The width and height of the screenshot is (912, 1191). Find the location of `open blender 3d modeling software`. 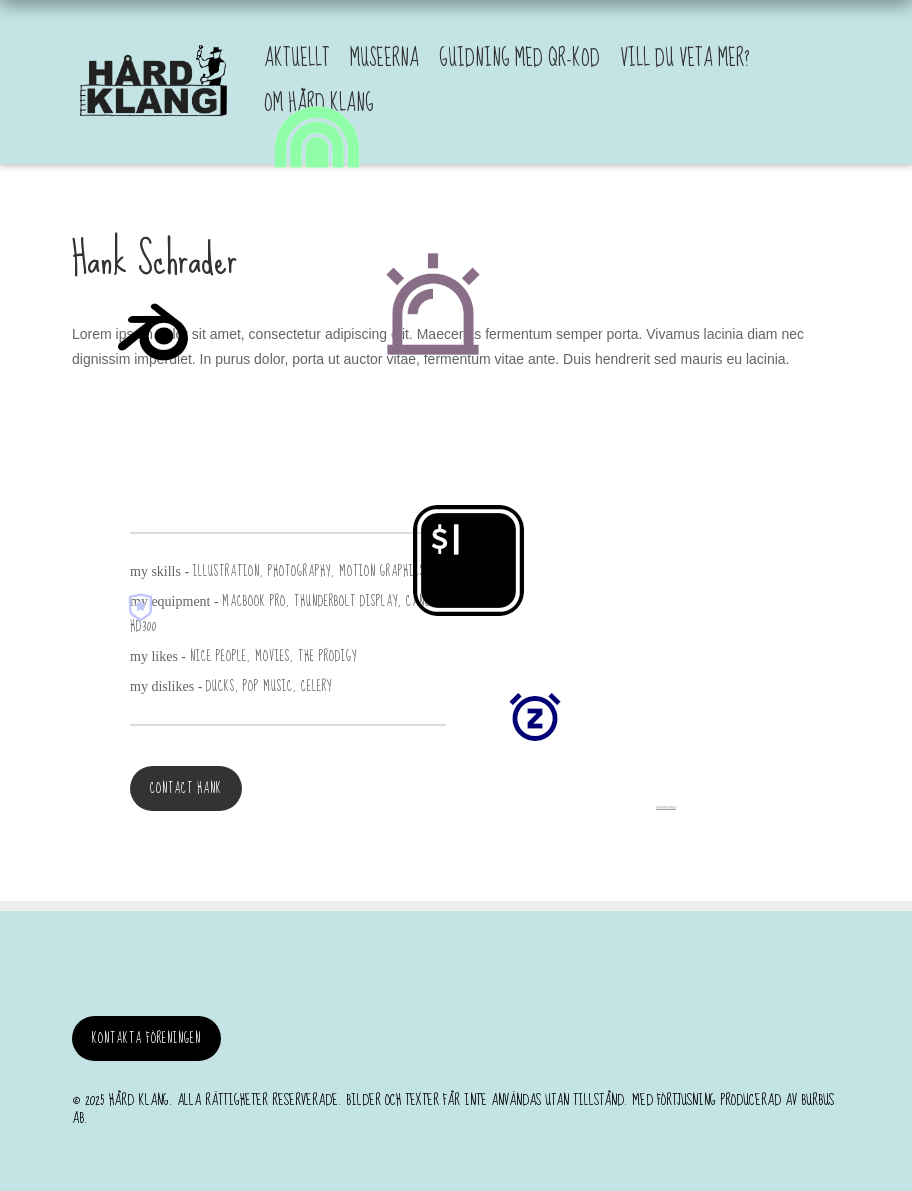

open blender 3d modeling software is located at coordinates (153, 332).